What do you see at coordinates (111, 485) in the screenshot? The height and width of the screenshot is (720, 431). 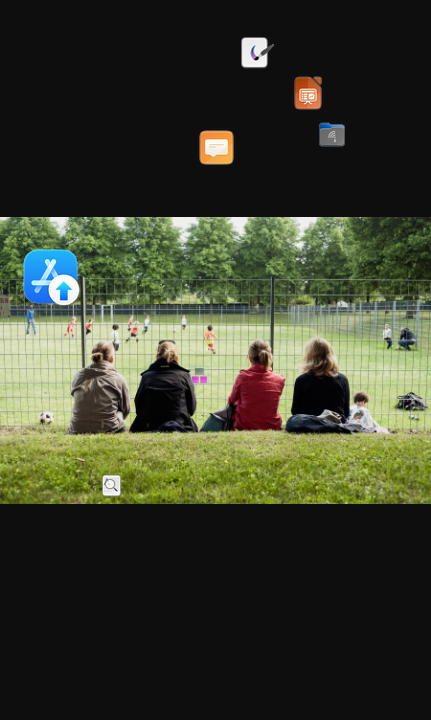 I see `open document viewer application` at bounding box center [111, 485].